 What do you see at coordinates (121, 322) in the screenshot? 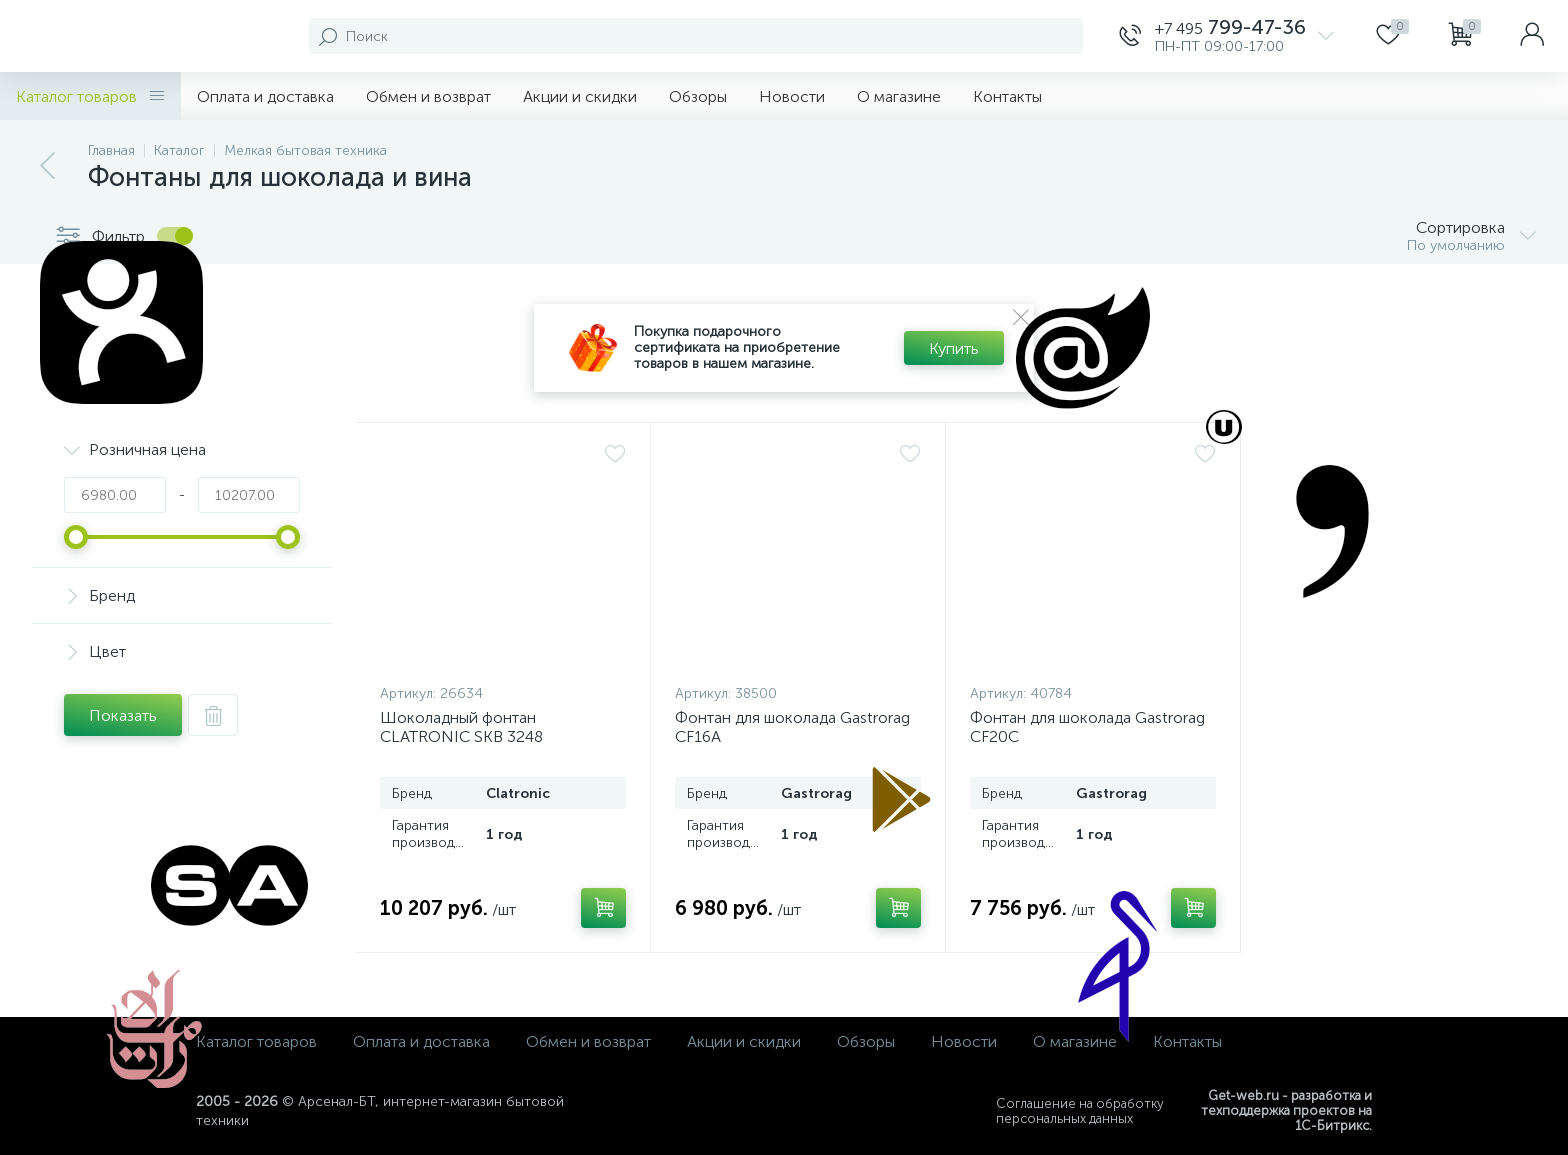
I see `open the Dianping app` at bounding box center [121, 322].